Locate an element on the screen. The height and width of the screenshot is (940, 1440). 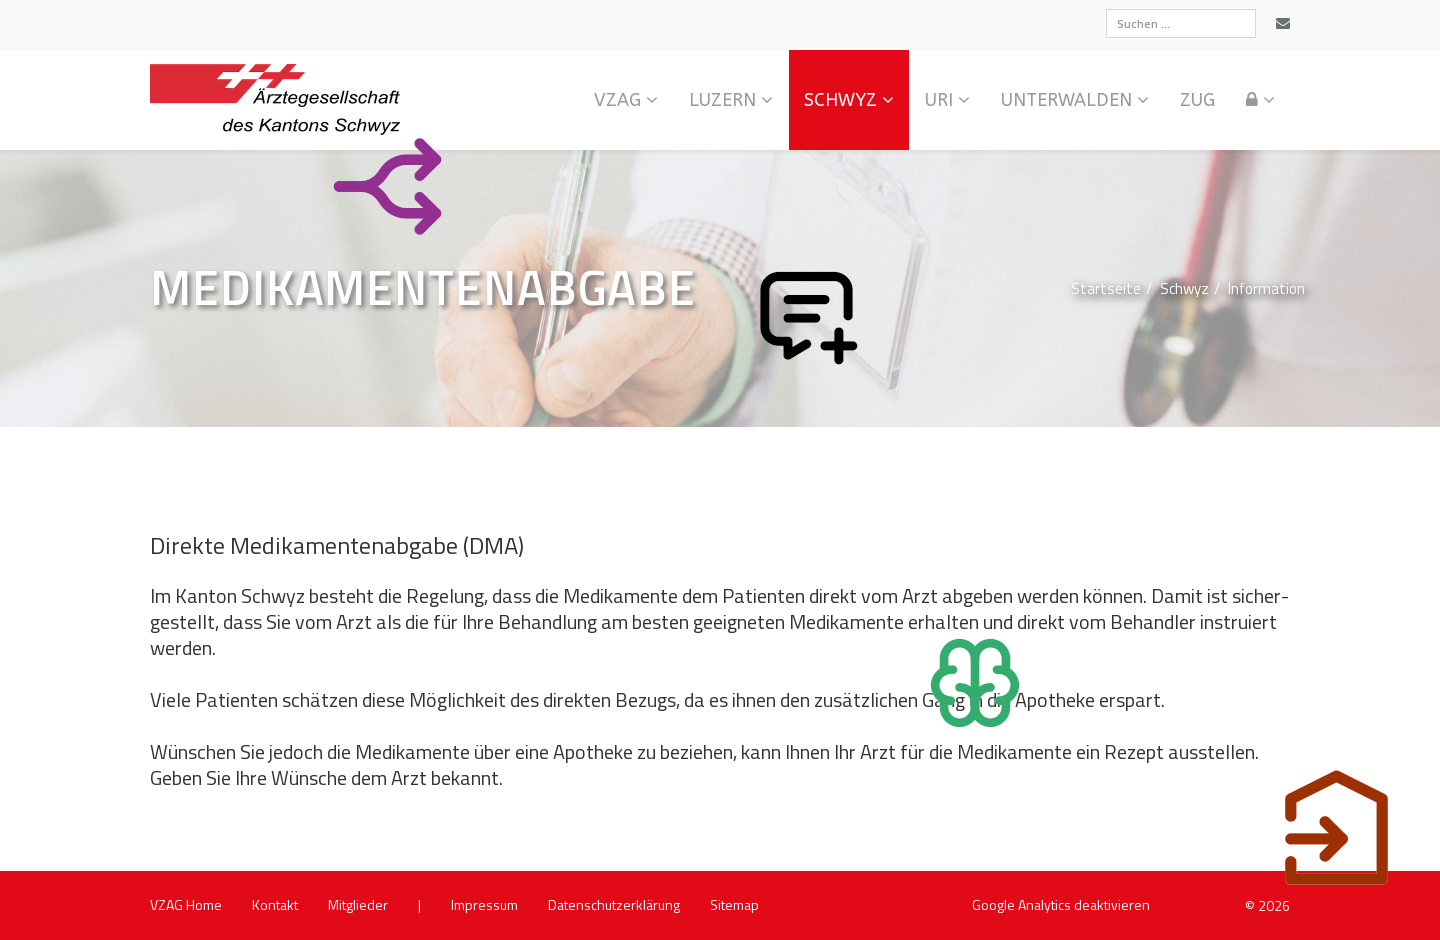
compose a new message is located at coordinates (806, 313).